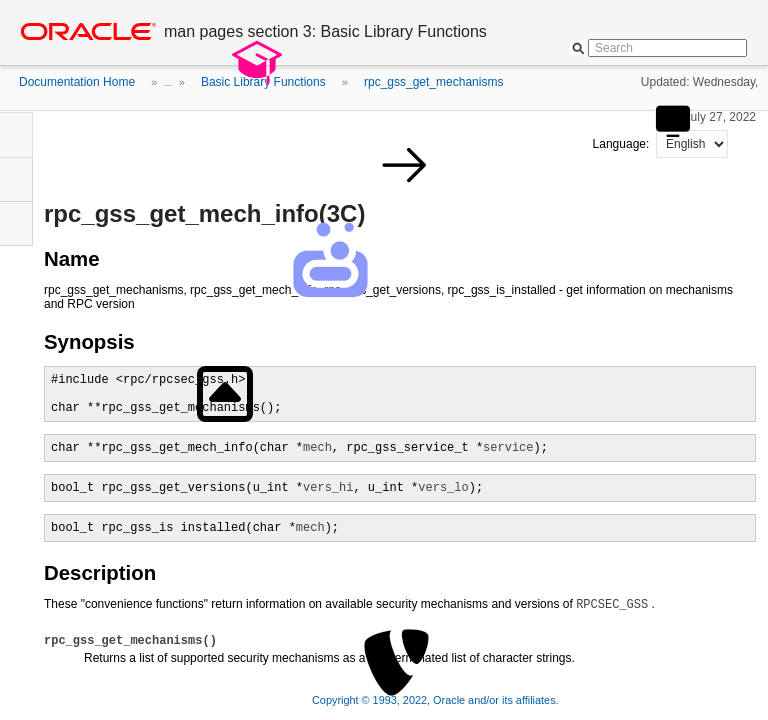 The height and width of the screenshot is (720, 768). Describe the element at coordinates (257, 61) in the screenshot. I see `access education or learning features` at that location.